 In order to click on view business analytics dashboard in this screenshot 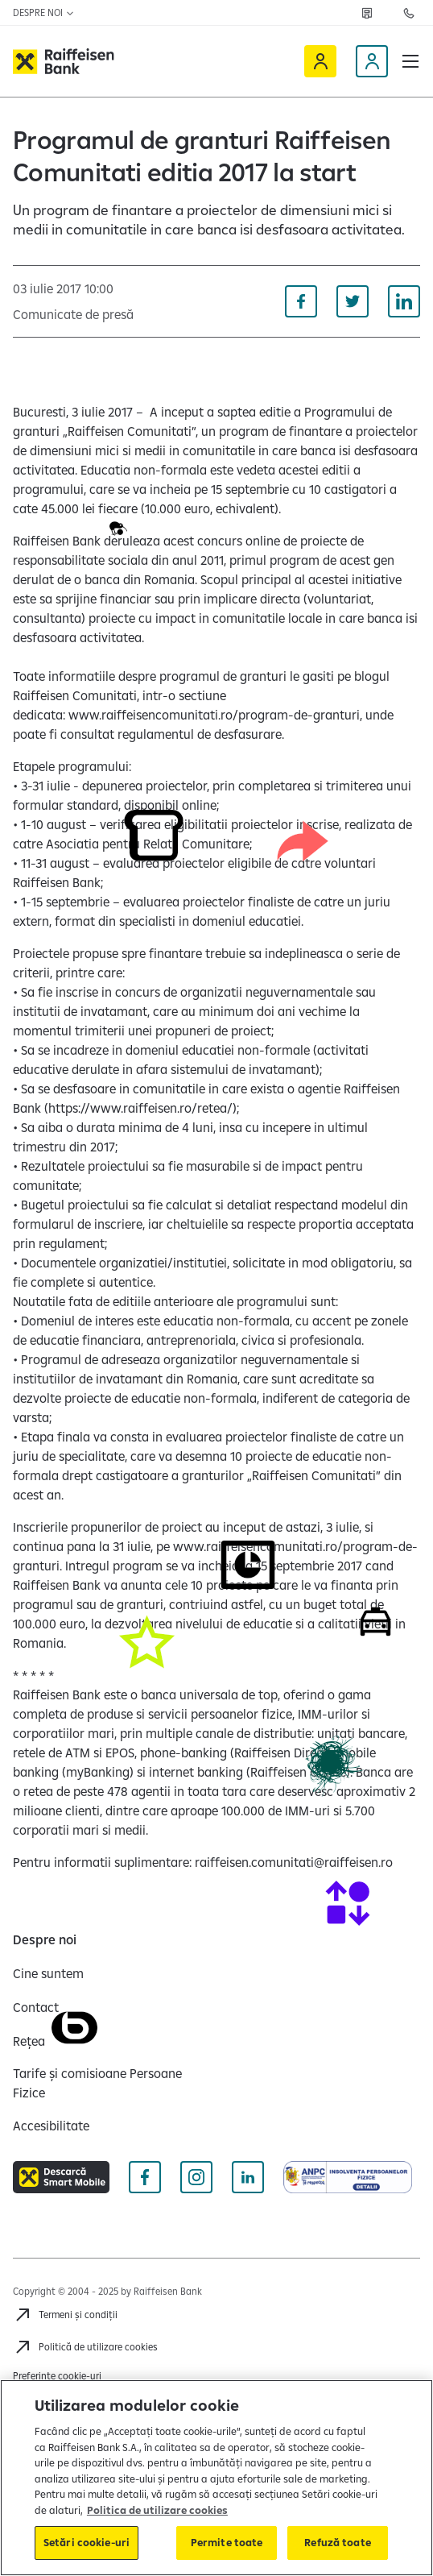, I will do `click(248, 1565)`.